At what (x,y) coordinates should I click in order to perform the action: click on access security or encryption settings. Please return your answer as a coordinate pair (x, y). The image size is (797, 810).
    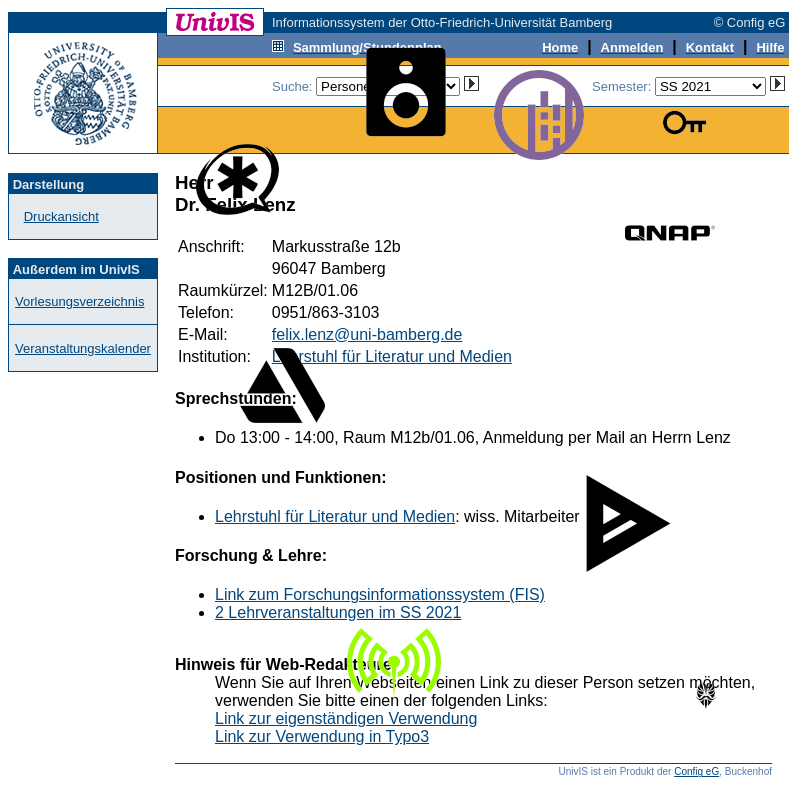
    Looking at the image, I should click on (684, 122).